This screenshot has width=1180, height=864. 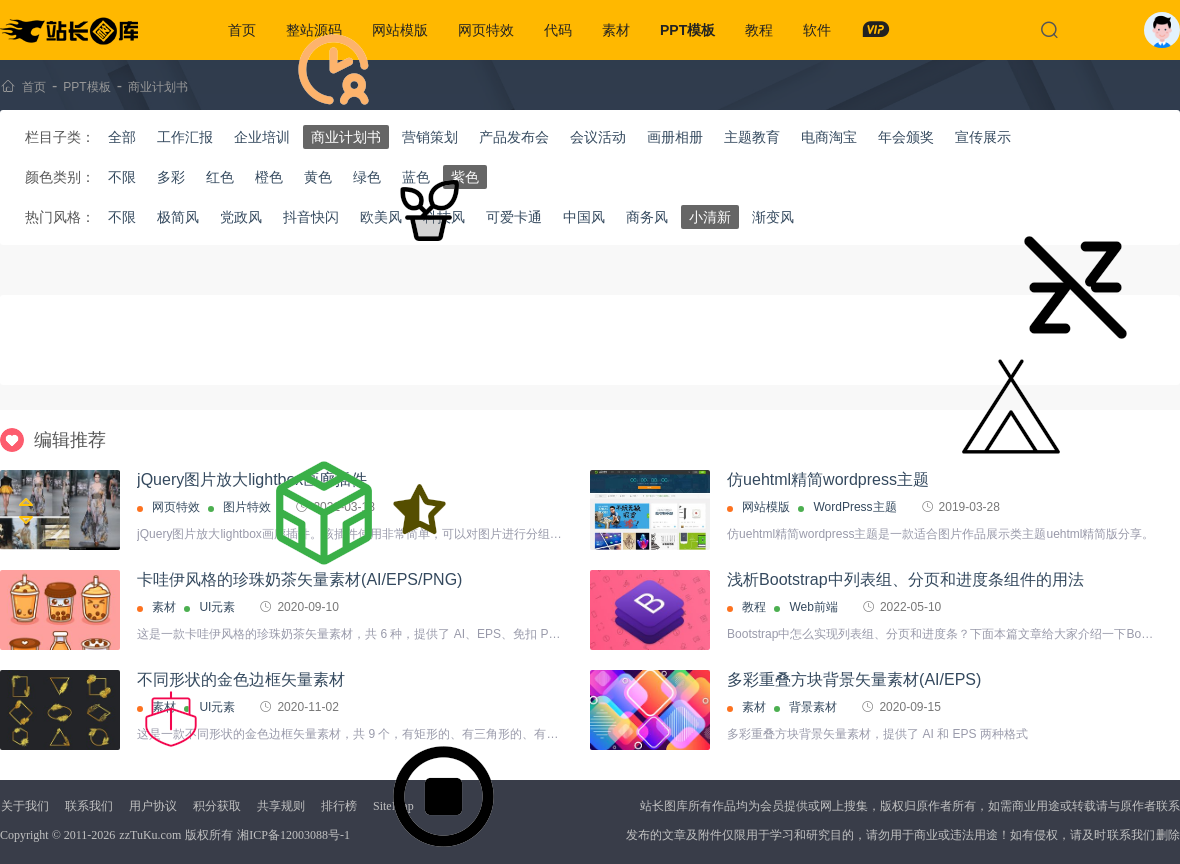 What do you see at coordinates (419, 511) in the screenshot?
I see `indicates a partial or half-star rating` at bounding box center [419, 511].